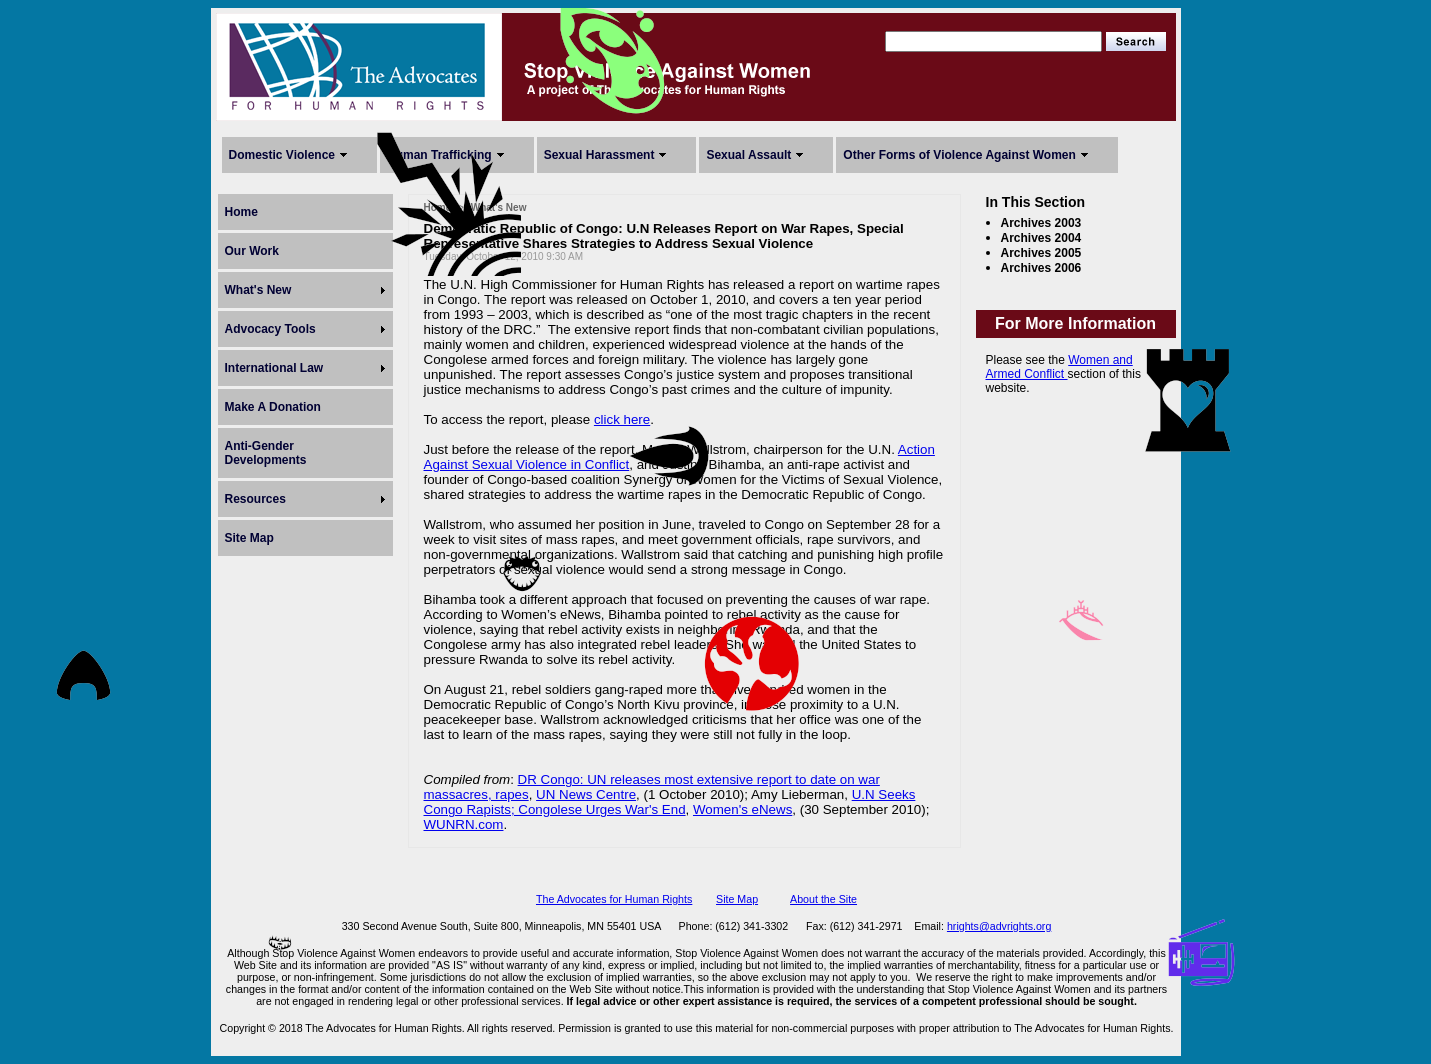 The width and height of the screenshot is (1431, 1064). Describe the element at coordinates (612, 60) in the screenshot. I see `cast a water-based spell or ability` at that location.